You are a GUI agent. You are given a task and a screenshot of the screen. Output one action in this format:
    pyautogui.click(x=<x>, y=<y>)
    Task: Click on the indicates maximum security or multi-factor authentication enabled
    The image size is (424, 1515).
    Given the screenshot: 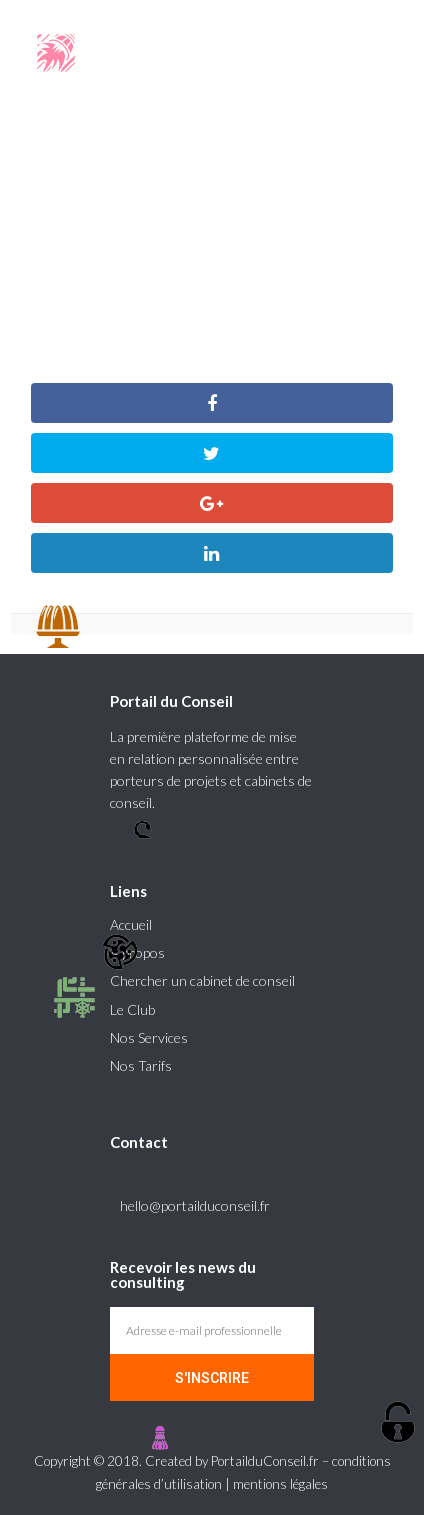 What is the action you would take?
    pyautogui.click(x=120, y=952)
    